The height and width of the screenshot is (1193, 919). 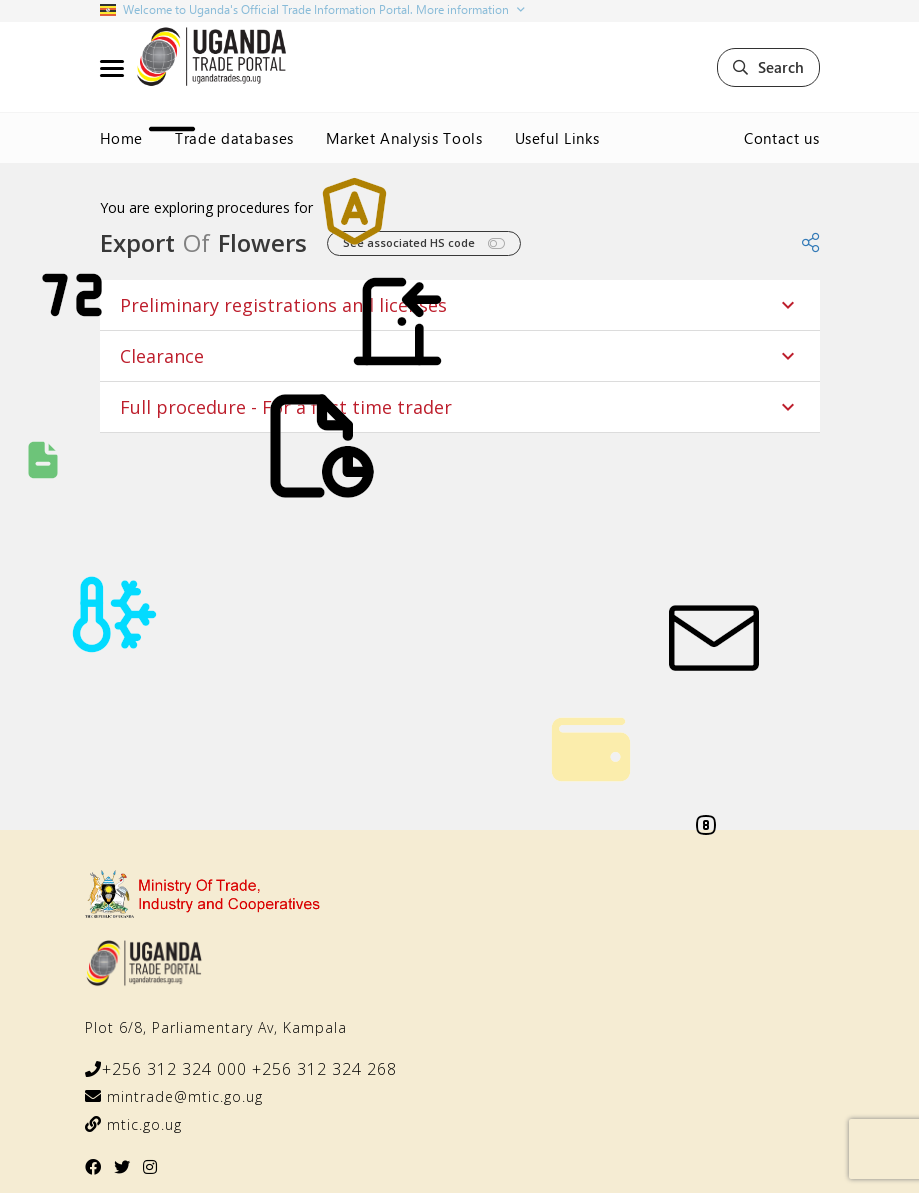 I want to click on indicates item number 72 in a list or sequence, so click(x=72, y=295).